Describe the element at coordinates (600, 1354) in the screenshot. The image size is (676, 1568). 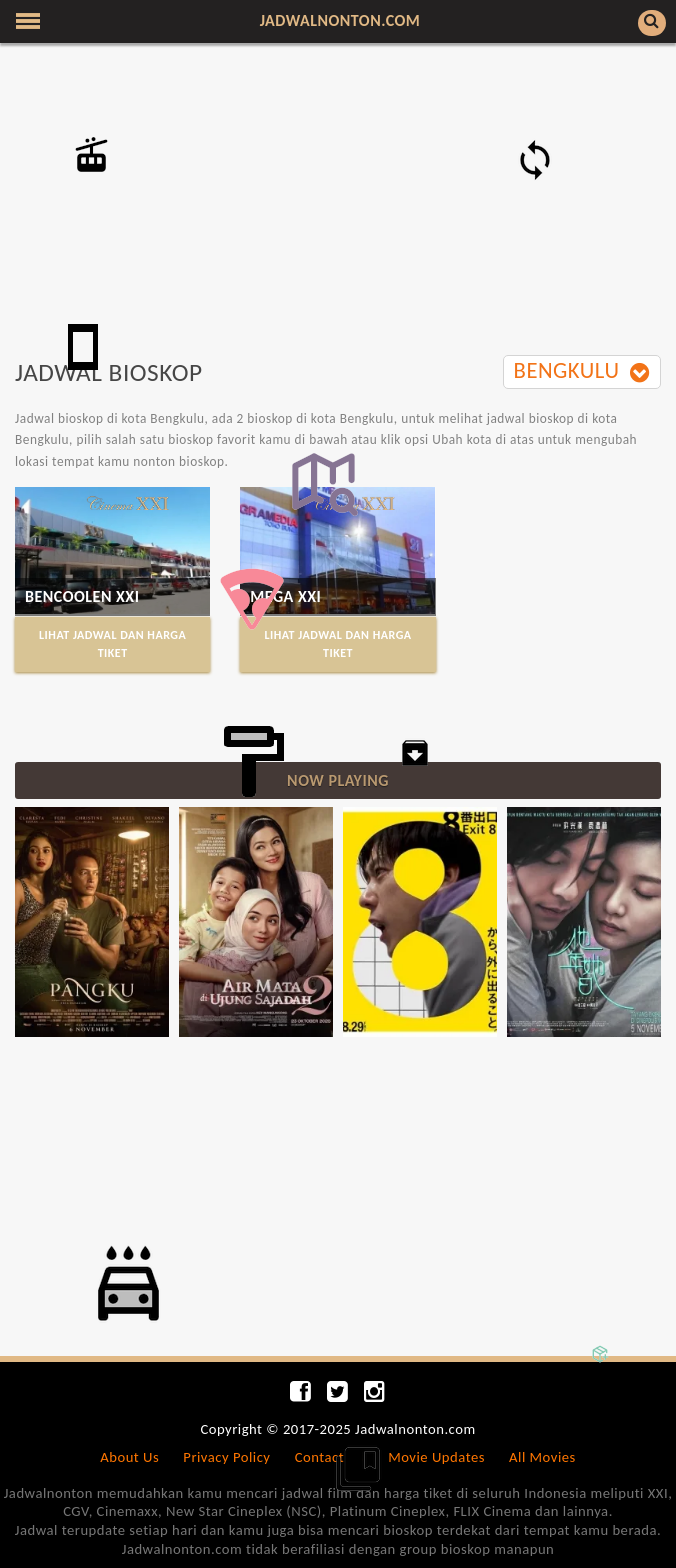
I see `add a new package or shipment` at that location.